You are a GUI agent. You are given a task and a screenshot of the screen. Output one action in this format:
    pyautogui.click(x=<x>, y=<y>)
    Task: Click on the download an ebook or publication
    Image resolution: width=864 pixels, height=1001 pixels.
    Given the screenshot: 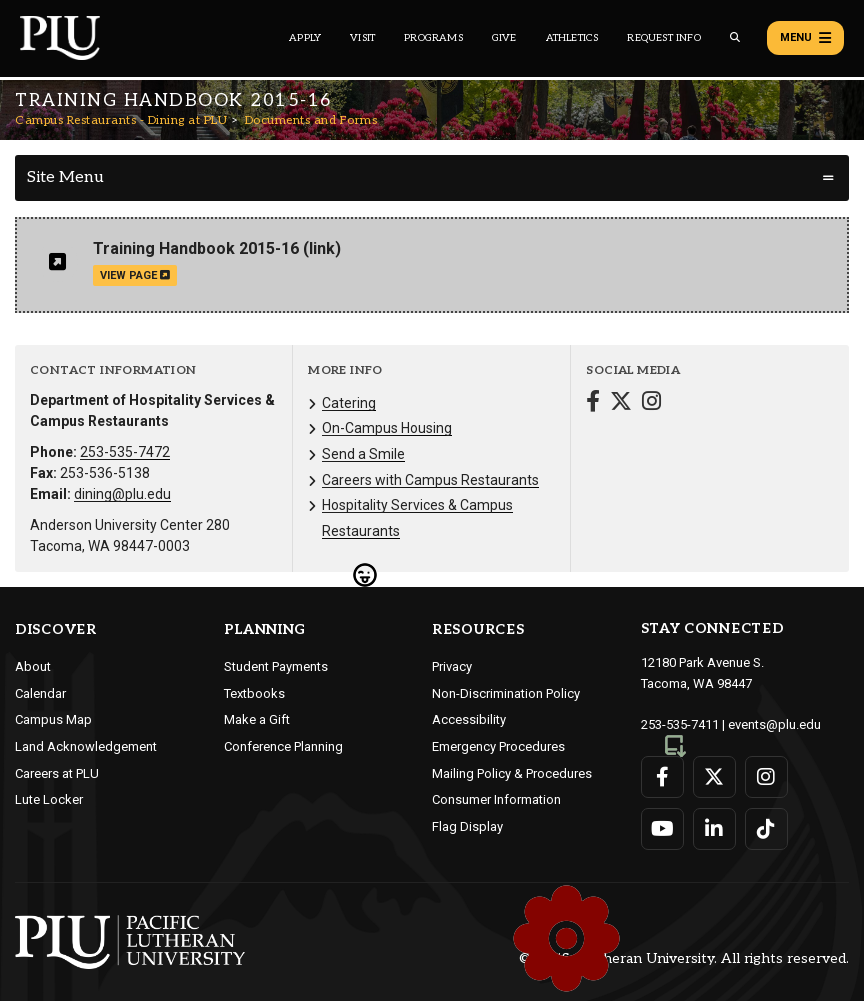 What is the action you would take?
    pyautogui.click(x=675, y=745)
    